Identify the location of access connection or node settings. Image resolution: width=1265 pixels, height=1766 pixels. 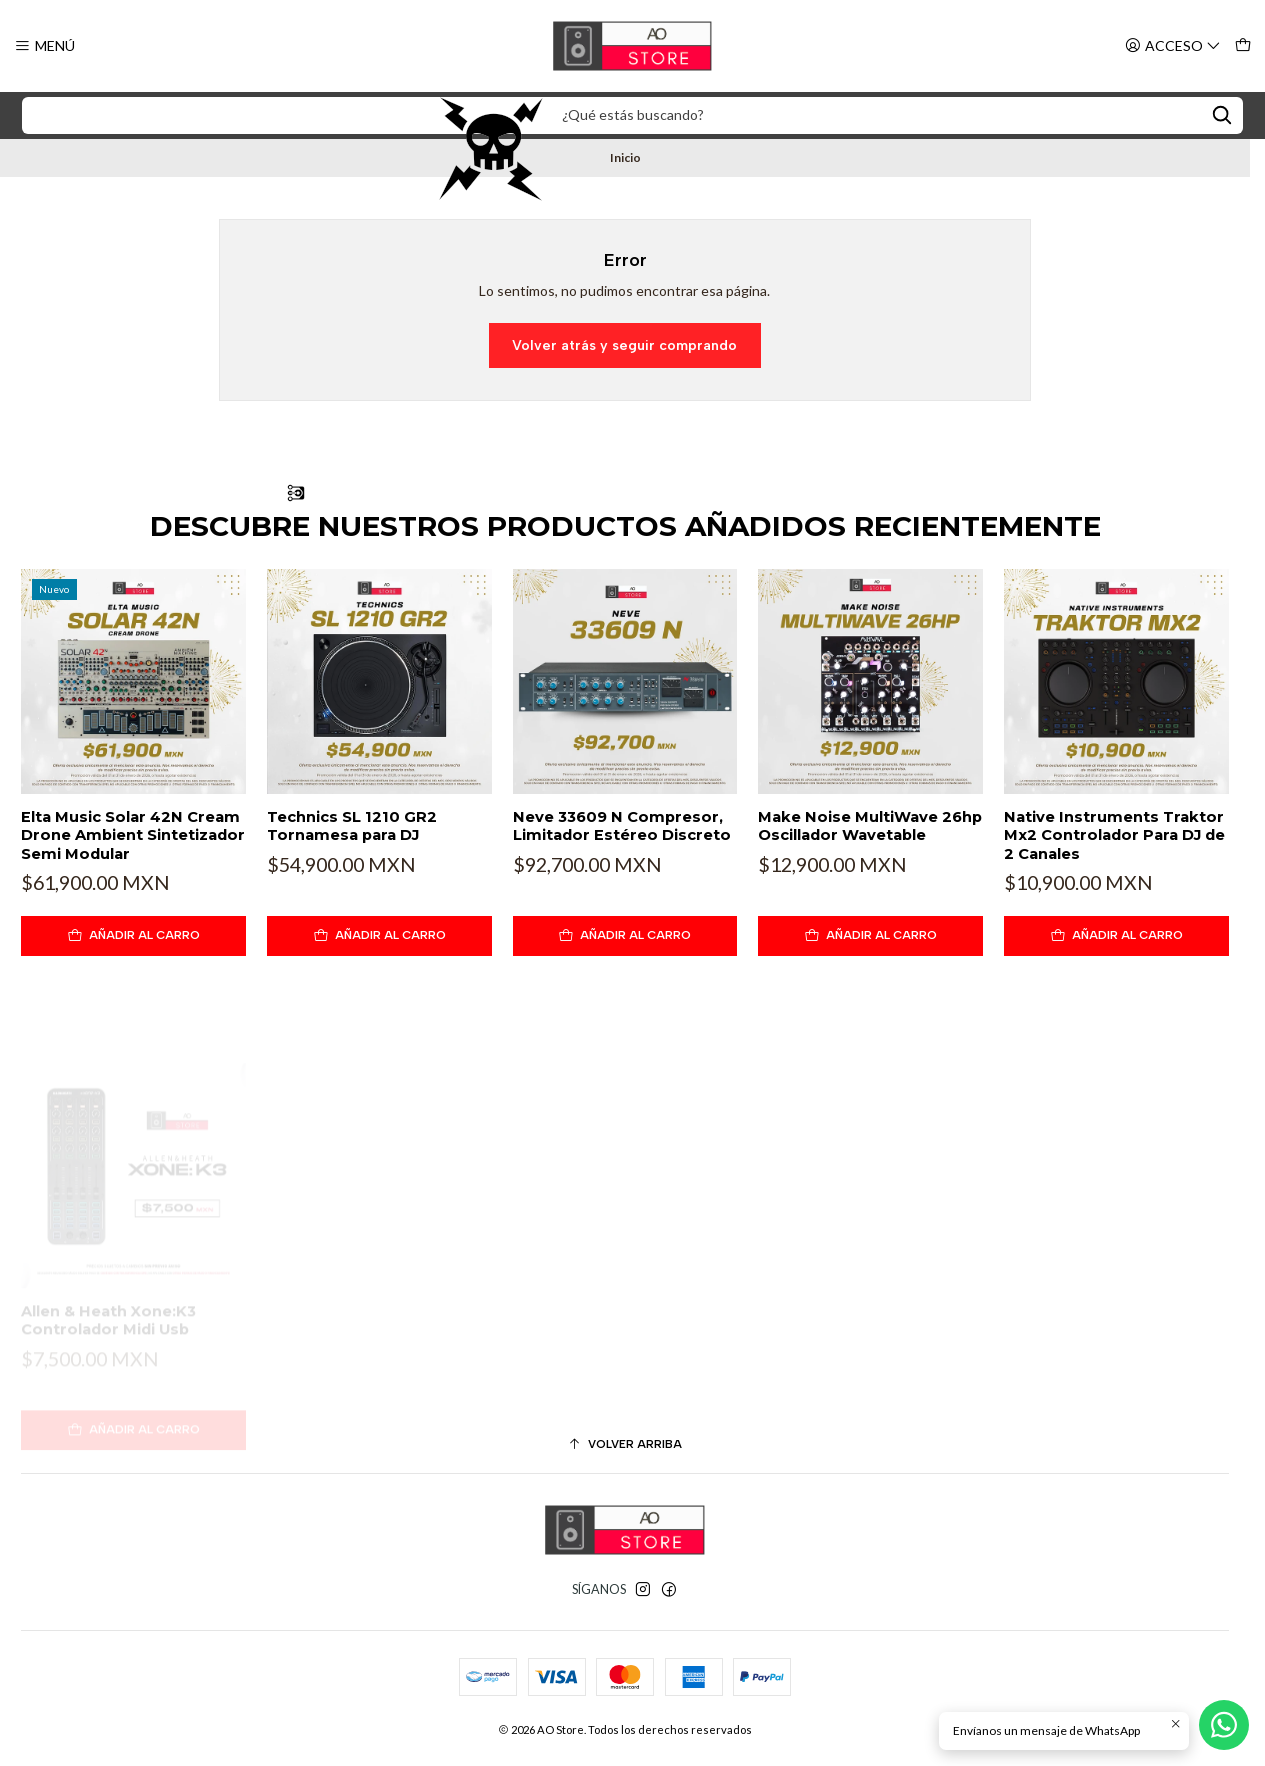
(296, 493).